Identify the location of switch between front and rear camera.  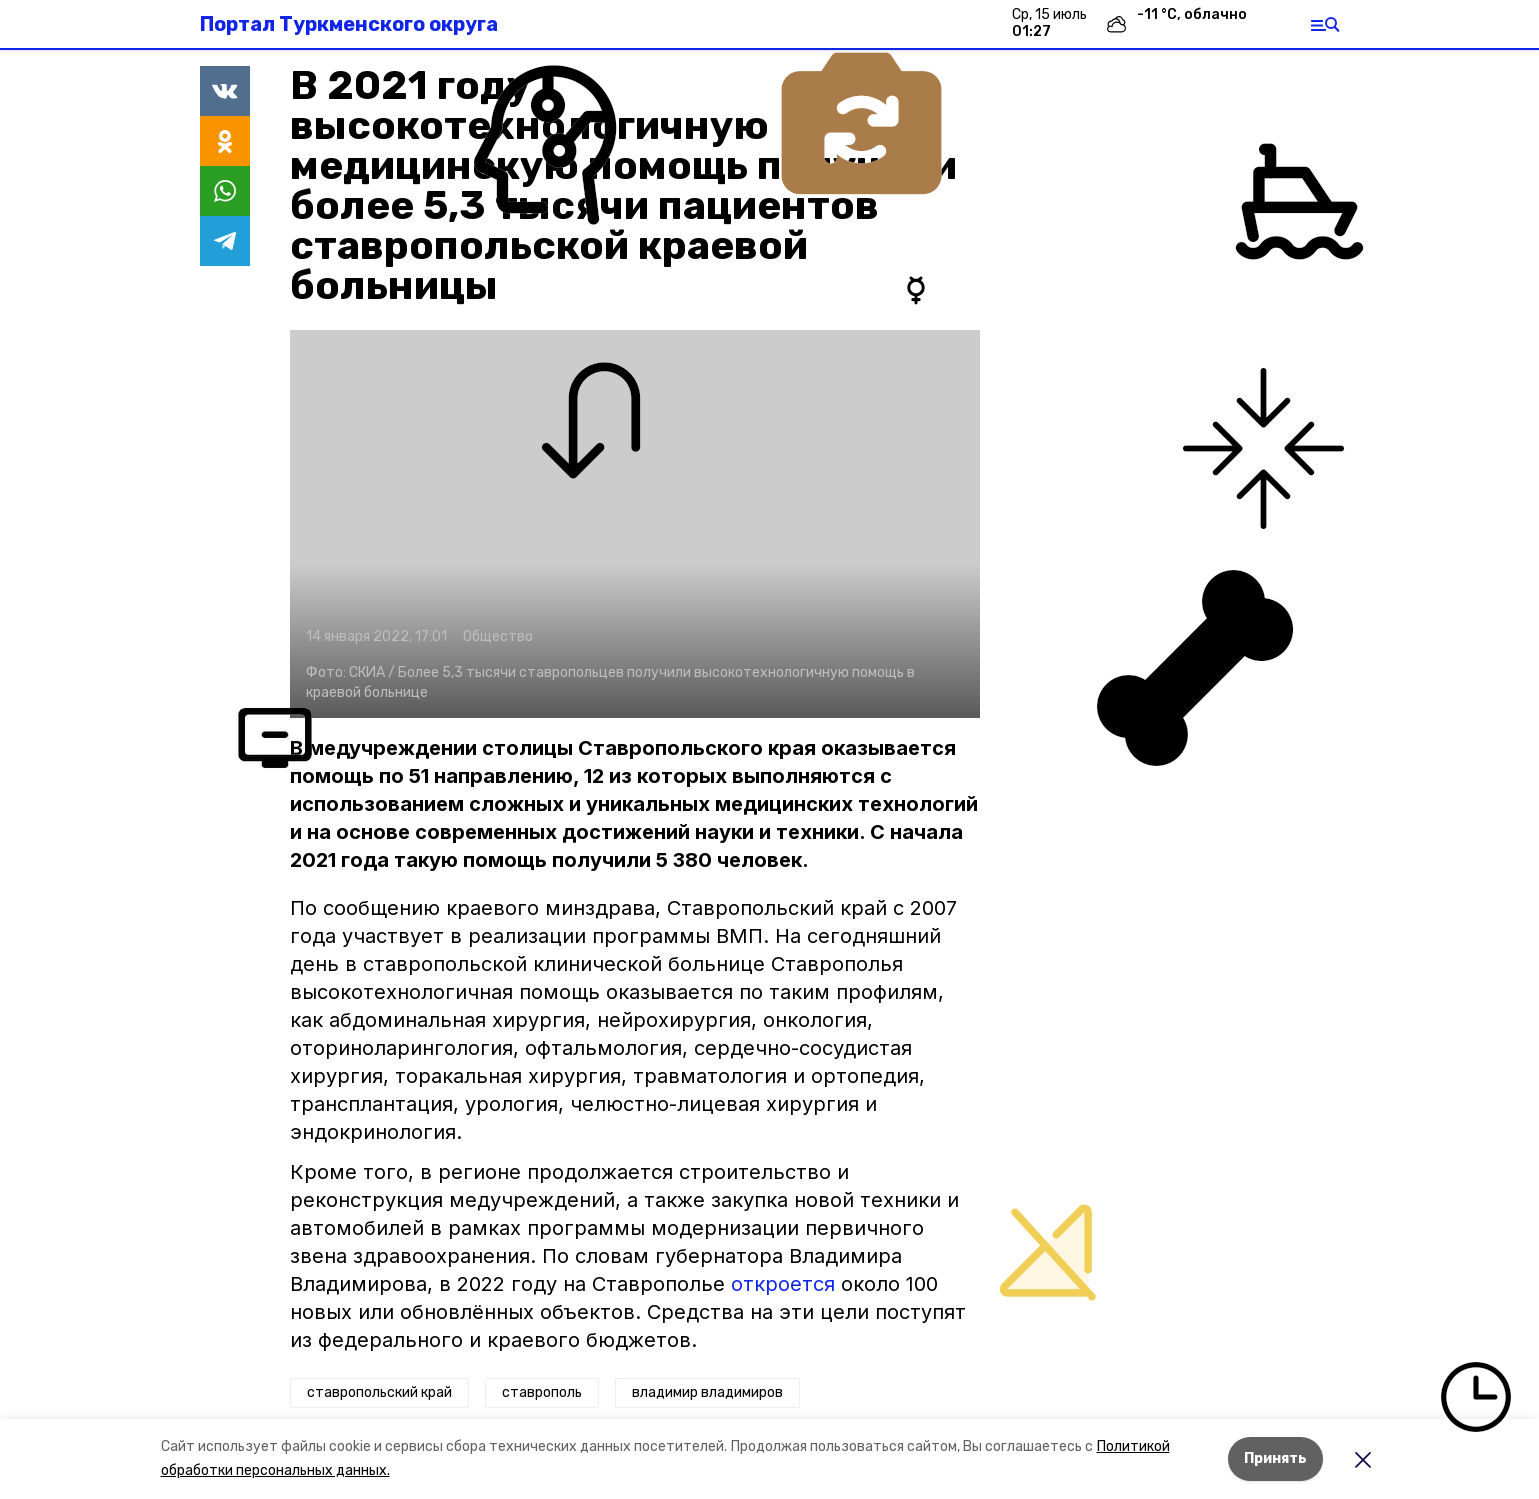
(861, 126).